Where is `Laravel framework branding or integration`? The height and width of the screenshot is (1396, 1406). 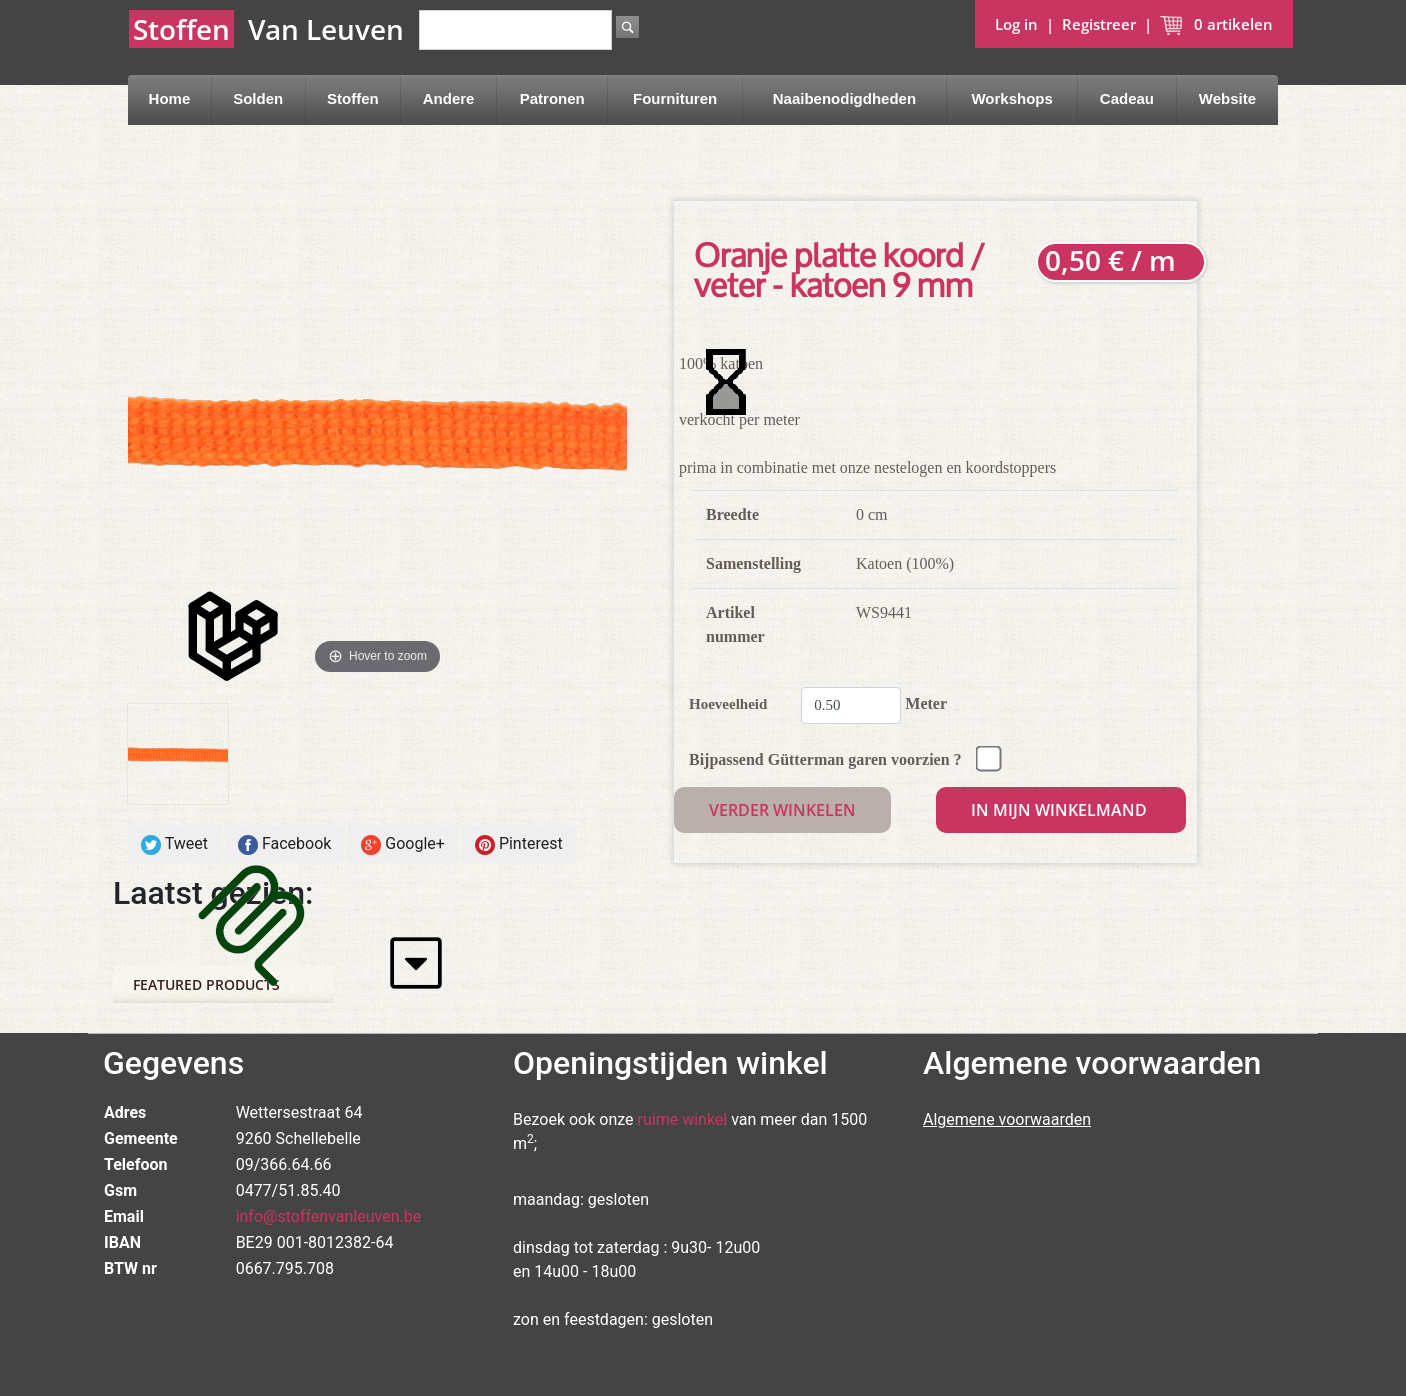
Laravel framework branding or integration is located at coordinates (231, 634).